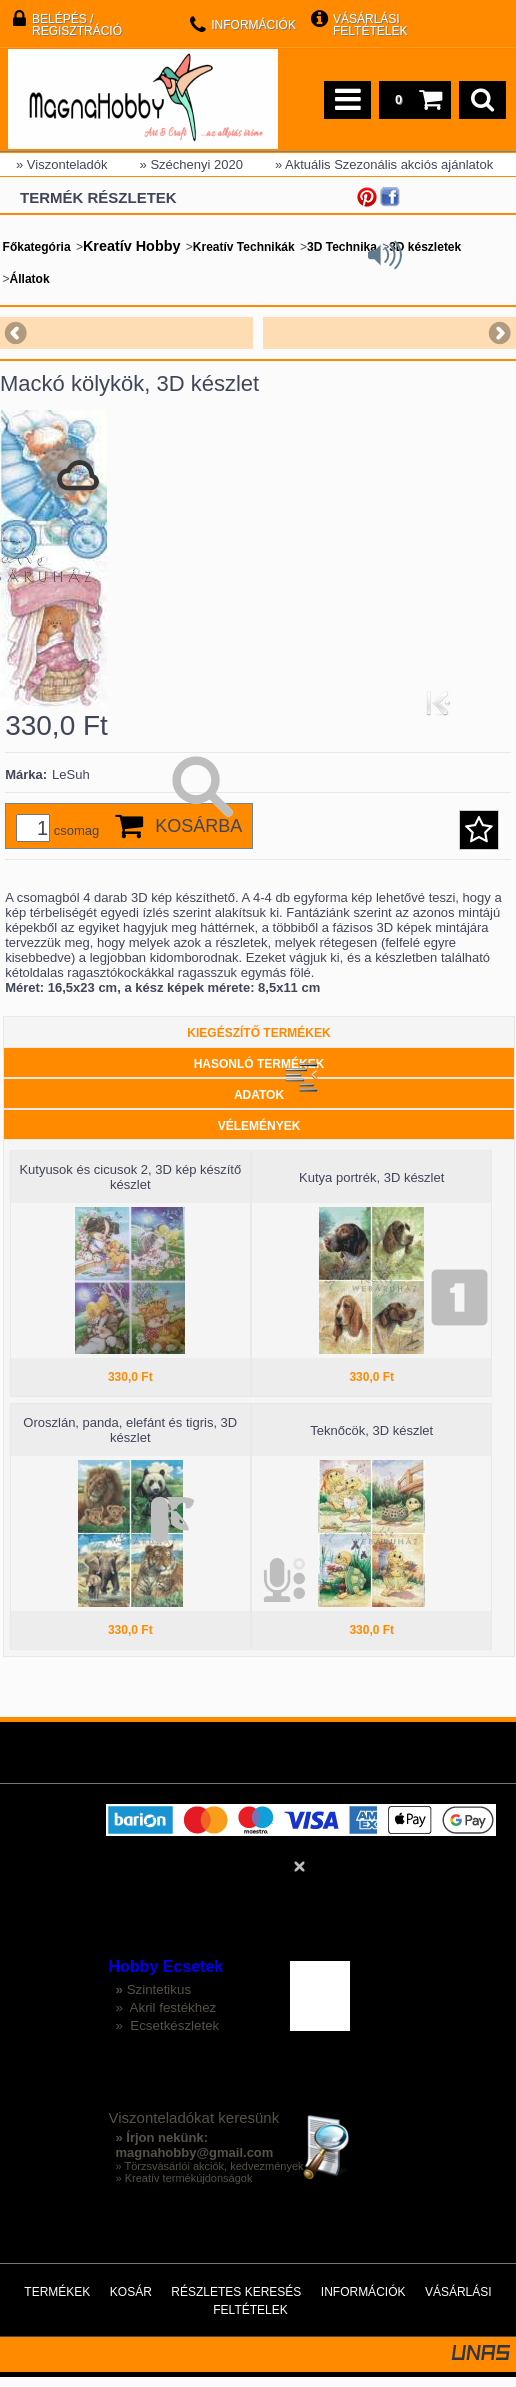 The width and height of the screenshot is (516, 2387). What do you see at coordinates (301, 1078) in the screenshot?
I see `decrease text indentation` at bounding box center [301, 1078].